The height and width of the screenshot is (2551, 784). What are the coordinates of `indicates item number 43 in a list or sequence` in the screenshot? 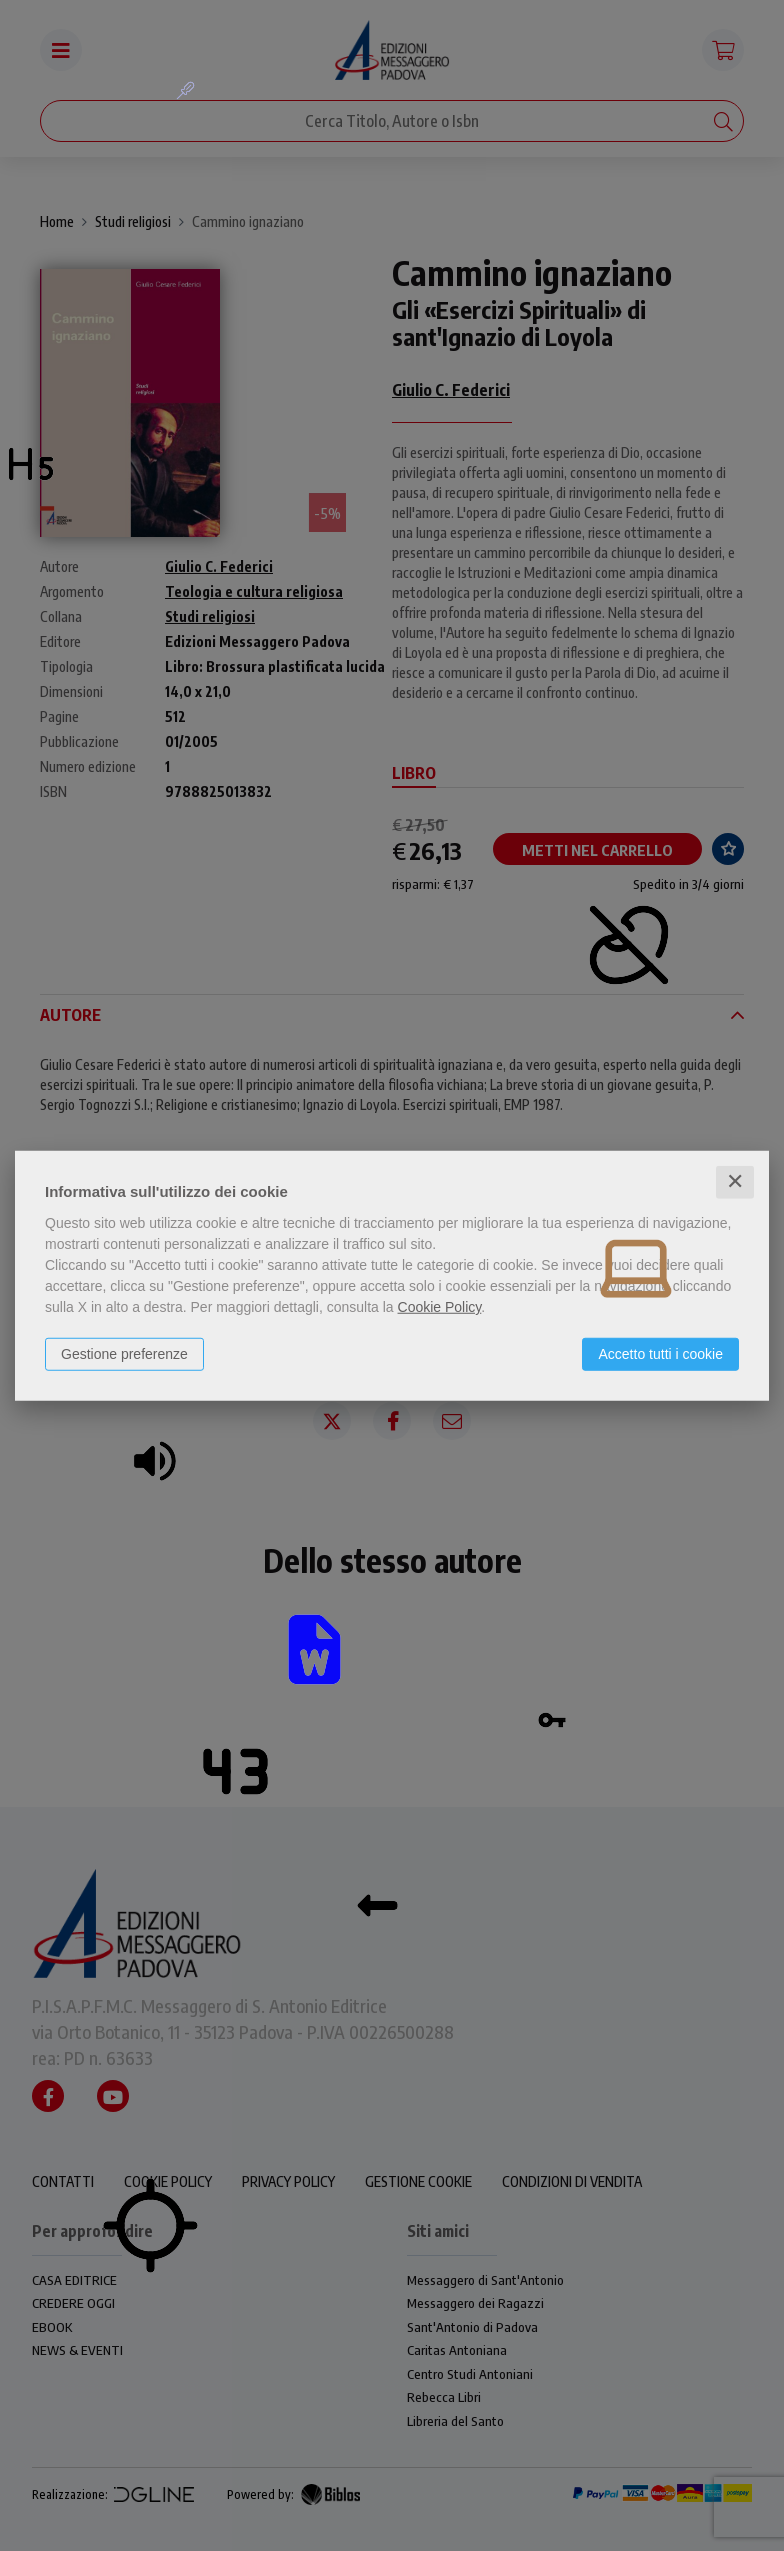 It's located at (235, 1771).